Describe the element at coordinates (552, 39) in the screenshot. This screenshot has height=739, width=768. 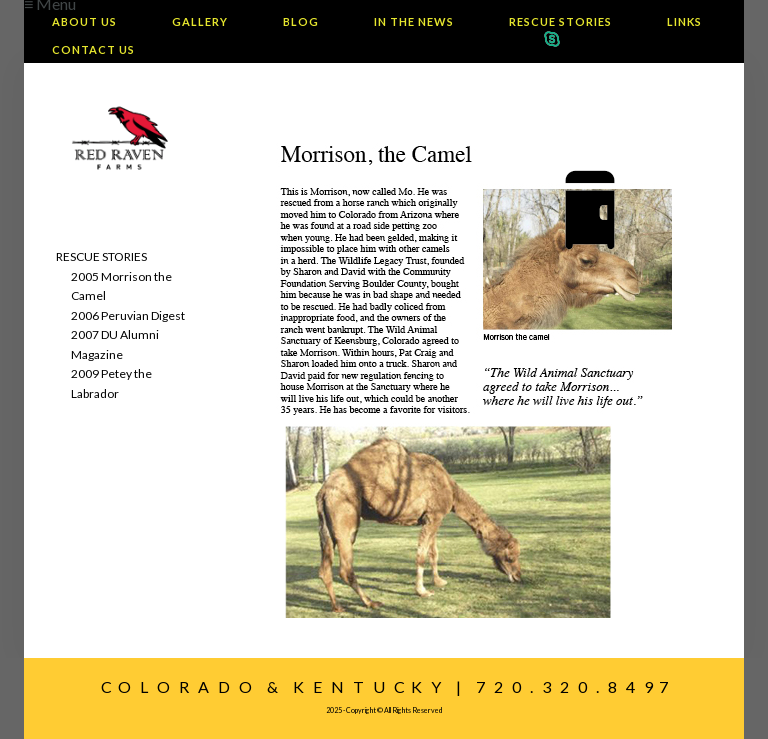
I see `open Skype app` at that location.